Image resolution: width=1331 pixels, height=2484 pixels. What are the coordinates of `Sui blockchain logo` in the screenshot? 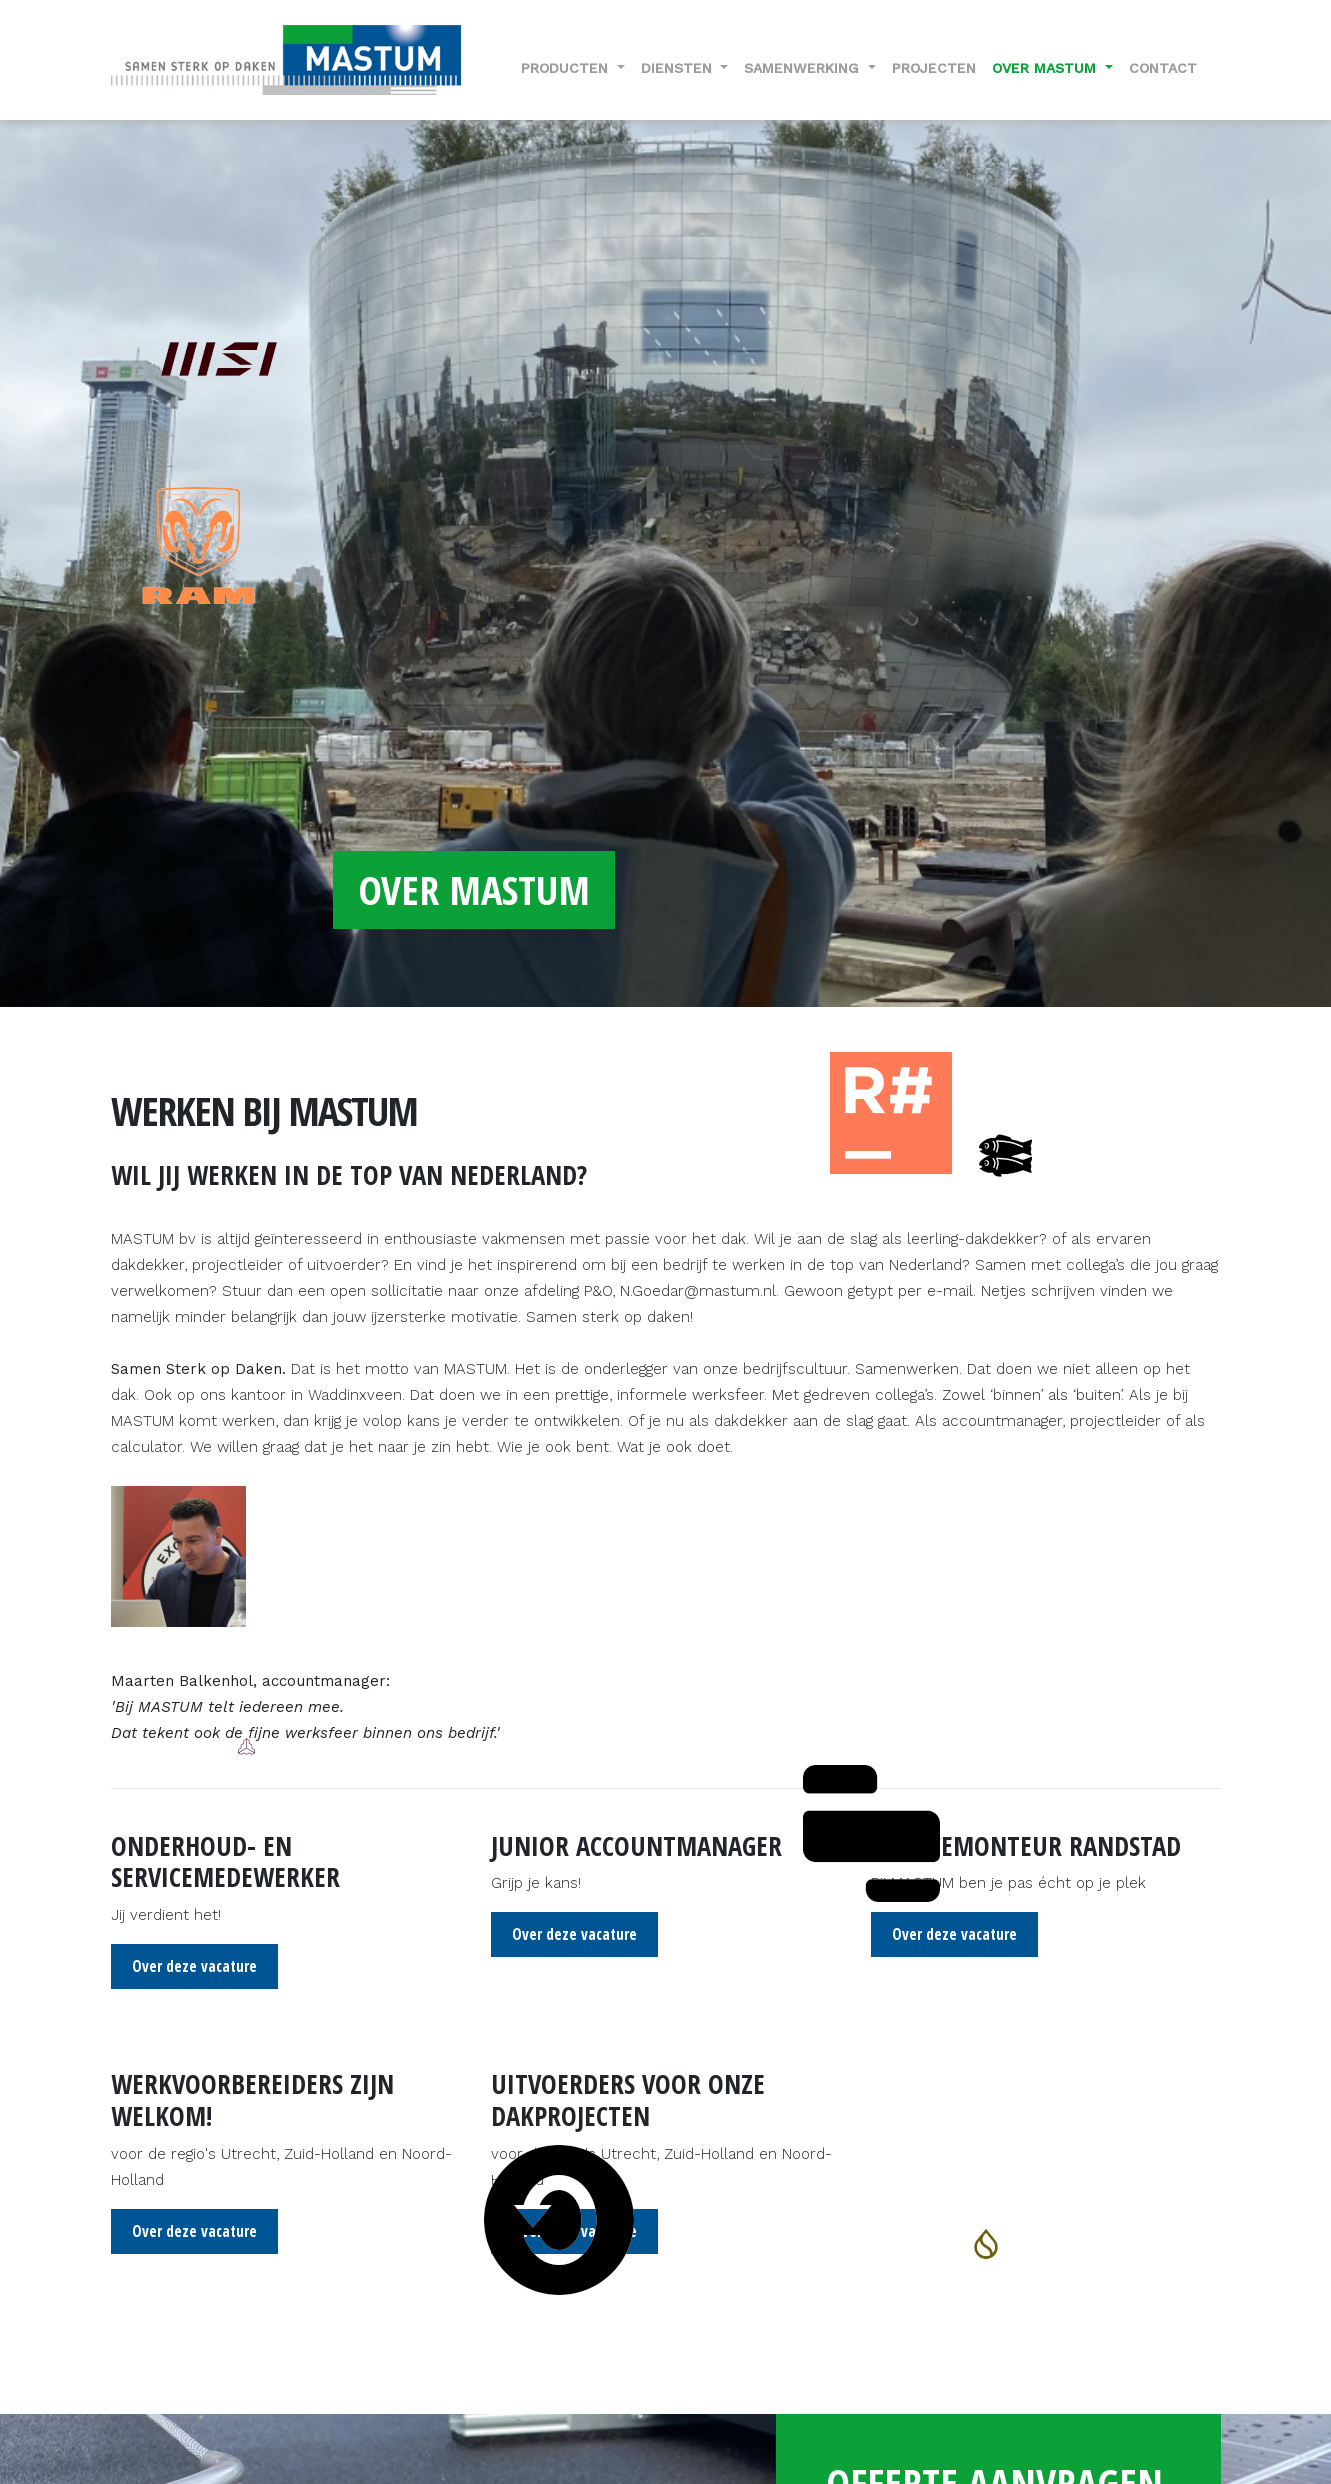 It's located at (986, 2244).